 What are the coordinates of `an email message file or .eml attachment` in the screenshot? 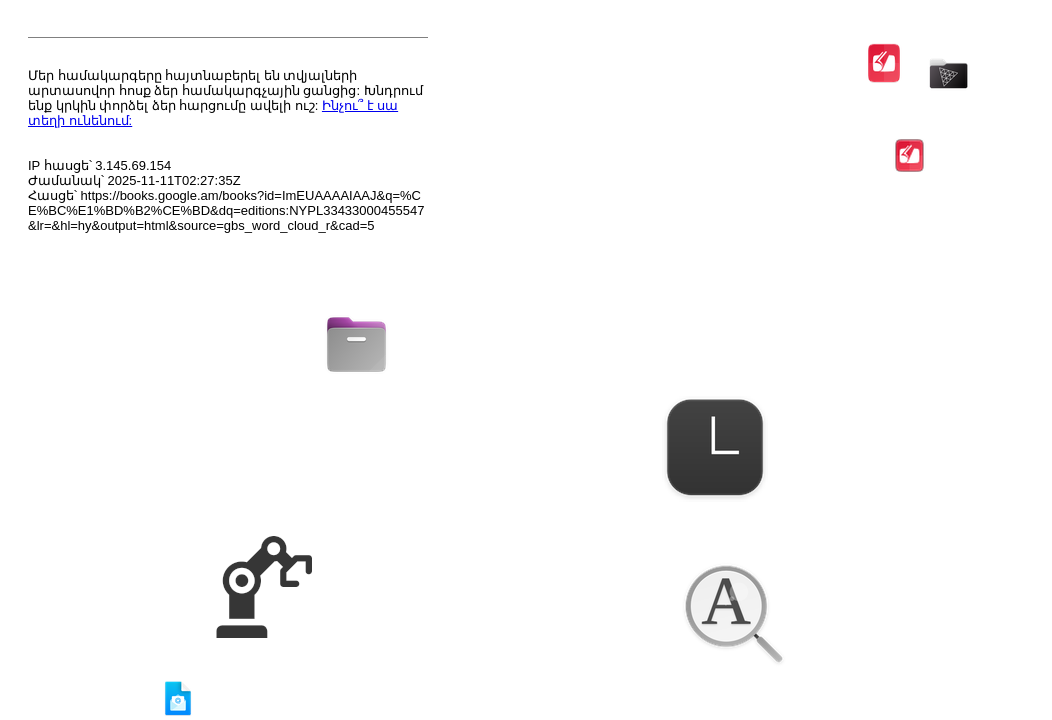 It's located at (178, 699).